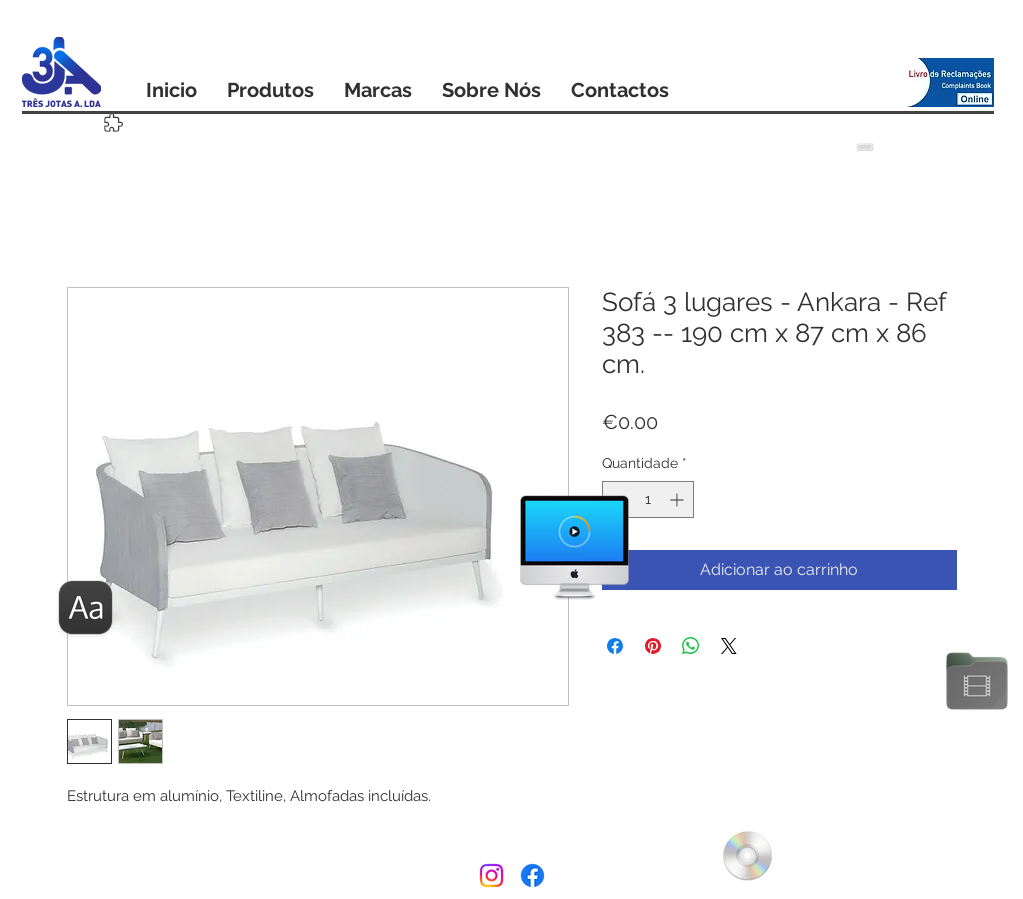 This screenshot has width=1023, height=899. Describe the element at coordinates (574, 547) in the screenshot. I see `play video content on your television or monitor` at that location.